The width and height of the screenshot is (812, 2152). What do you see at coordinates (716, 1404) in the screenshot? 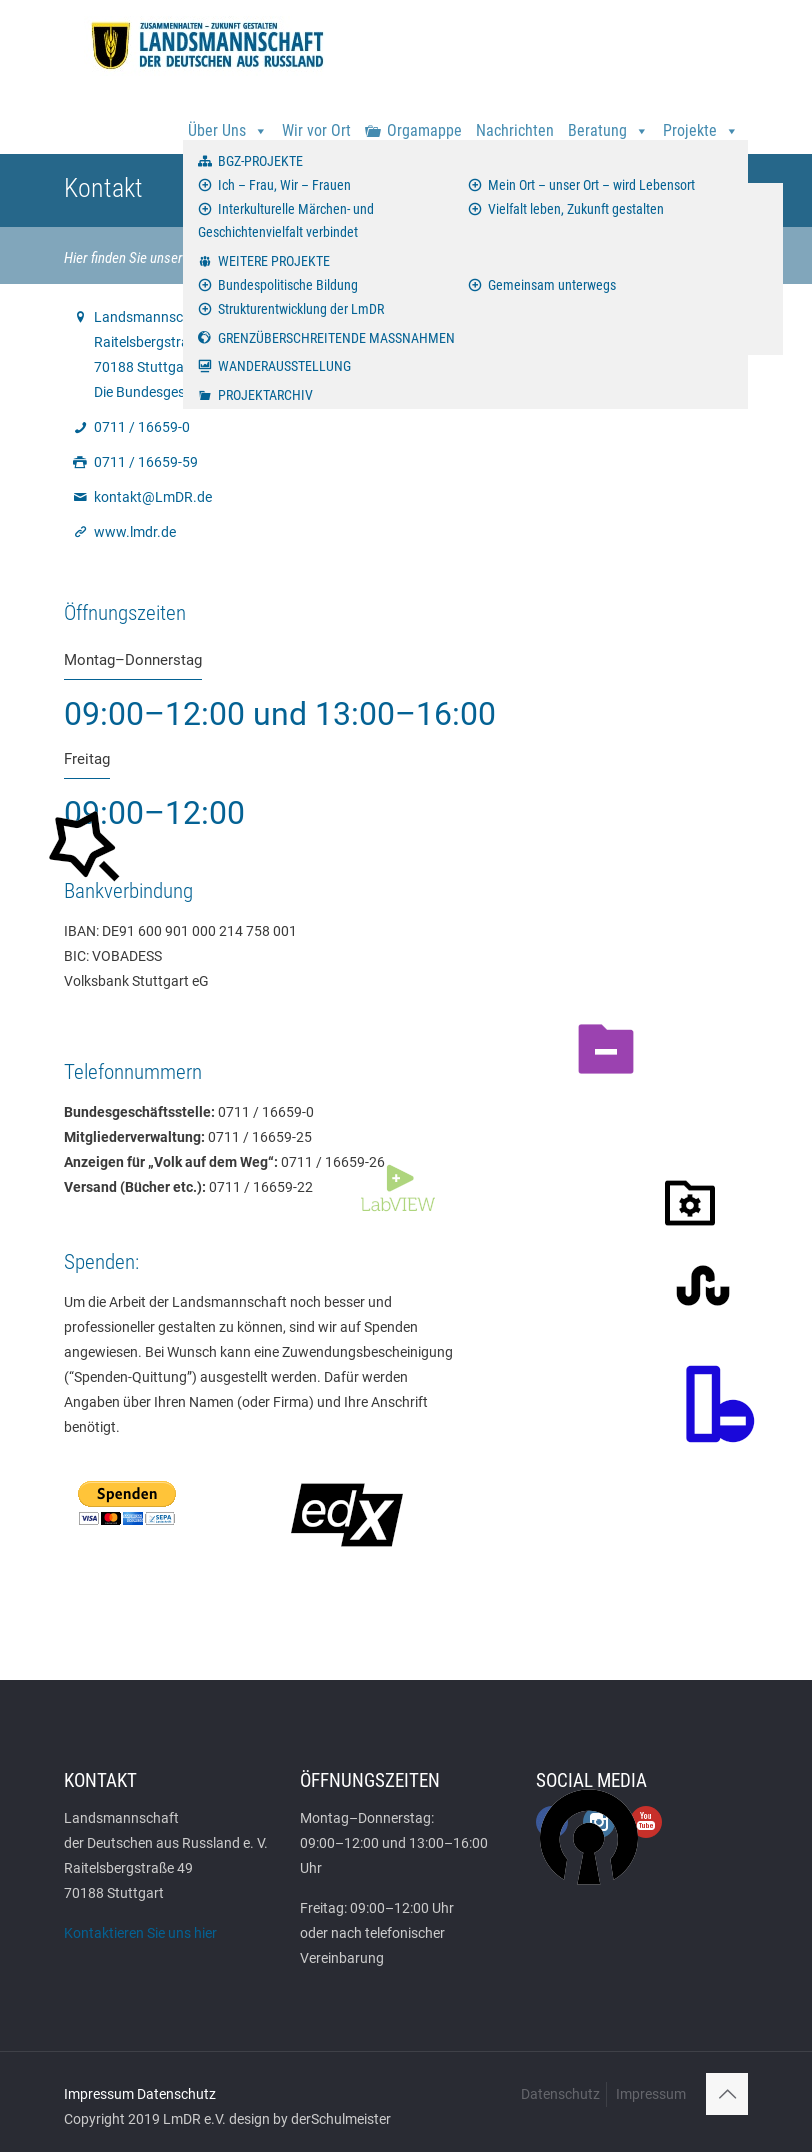
I see `delete a column from a table or spreadsheet` at bounding box center [716, 1404].